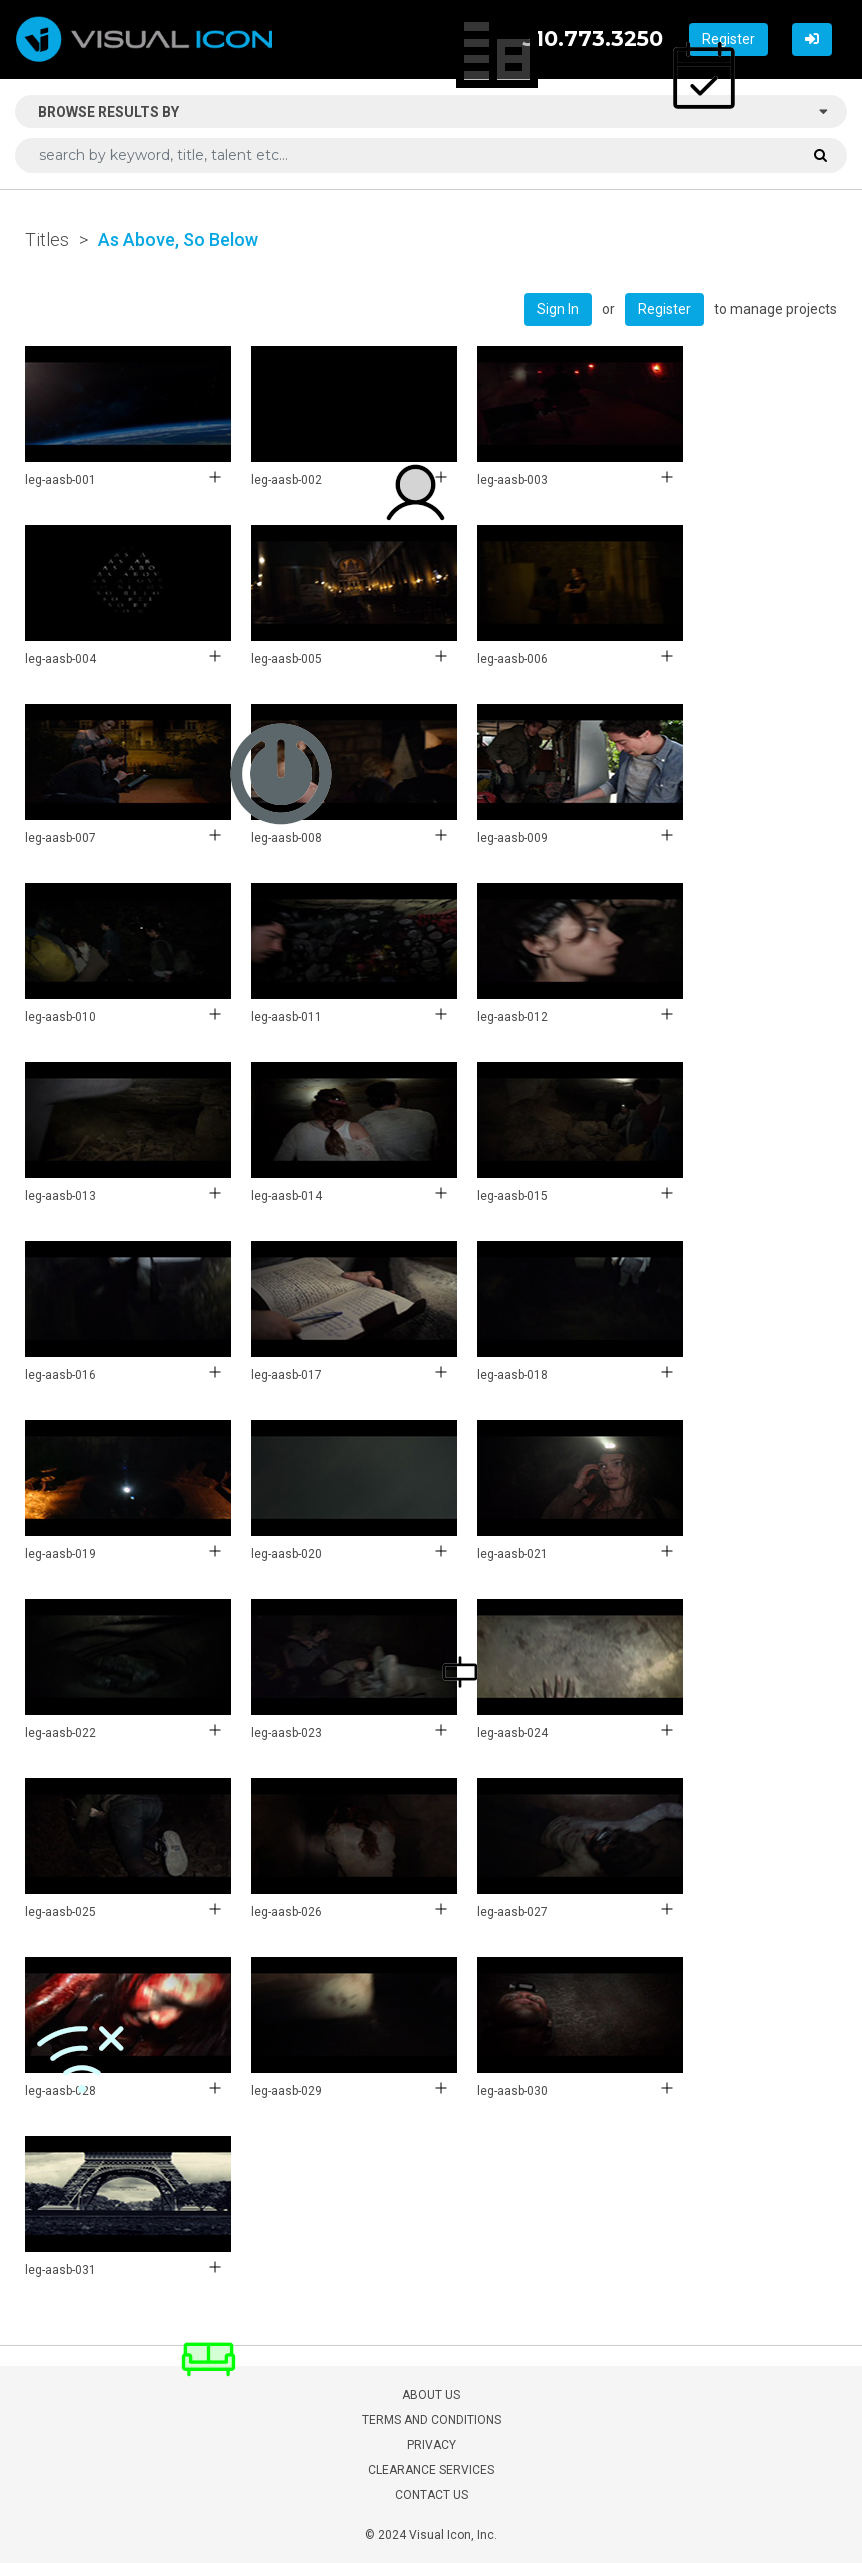 This screenshot has width=862, height=2563. Describe the element at coordinates (208, 2358) in the screenshot. I see `browse furniture or home decor items` at that location.